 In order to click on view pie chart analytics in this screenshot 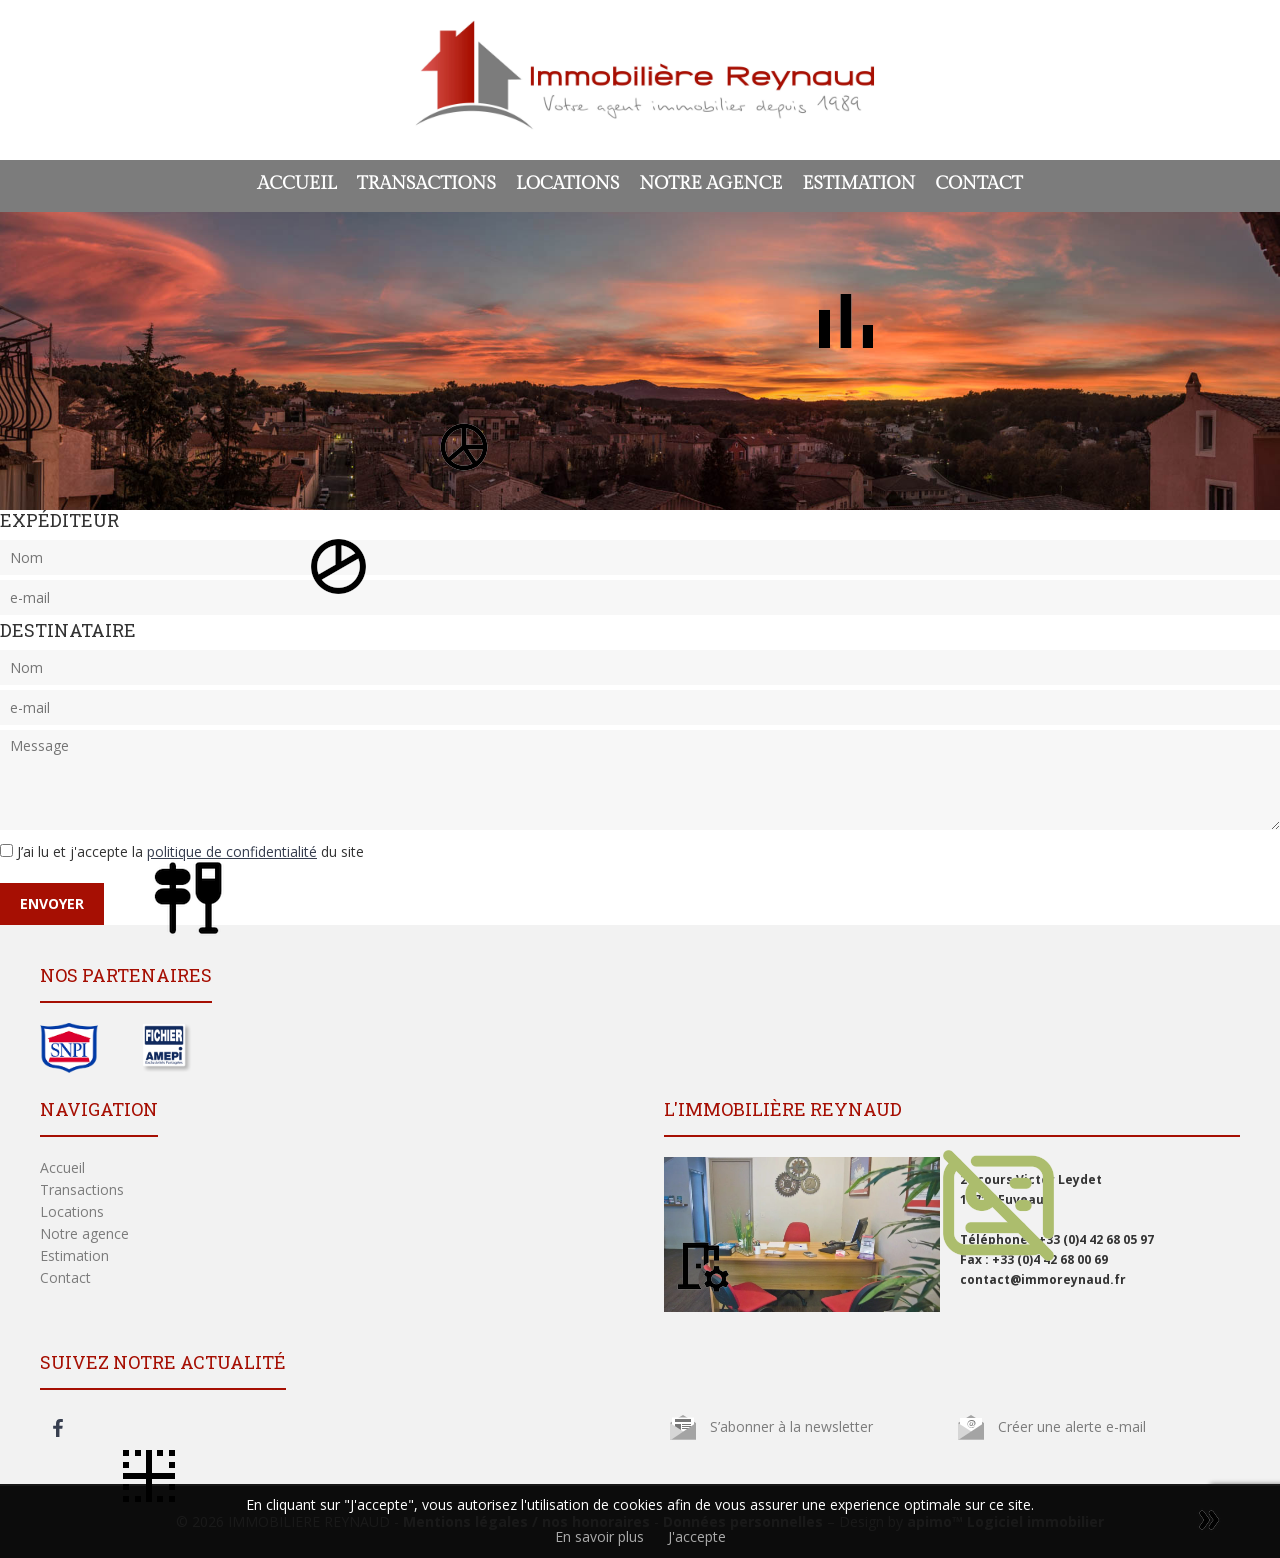, I will do `click(464, 447)`.